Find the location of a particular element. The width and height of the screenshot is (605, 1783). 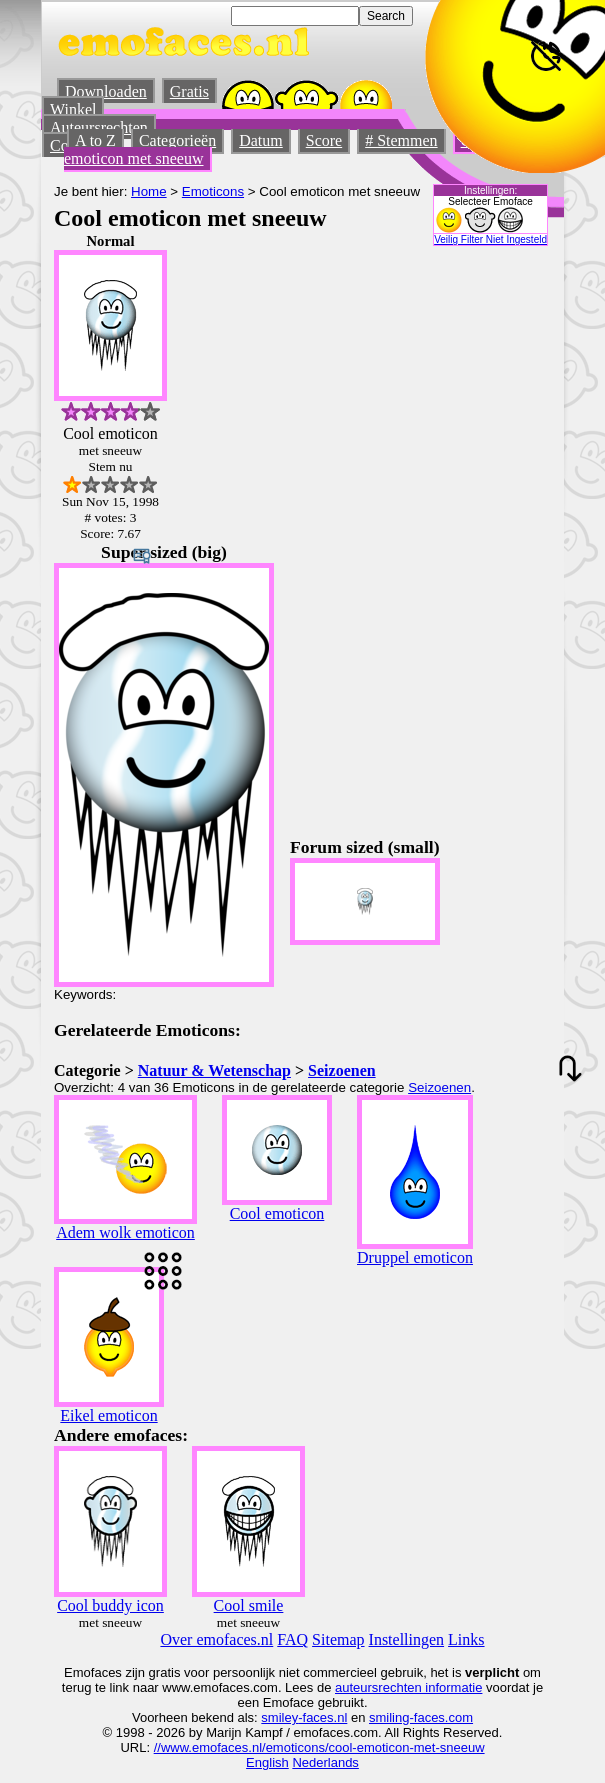

redo or repeat last action is located at coordinates (569, 1068).